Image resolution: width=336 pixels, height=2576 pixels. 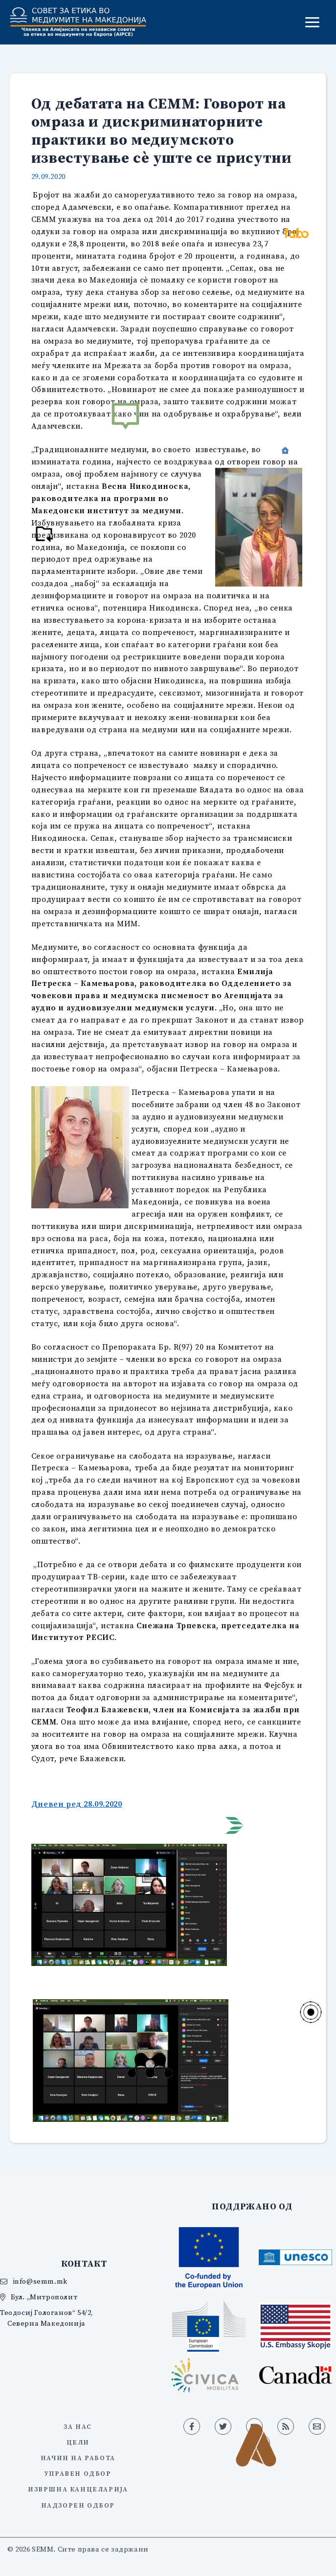 I want to click on bombardier company logo, so click(x=234, y=1825).